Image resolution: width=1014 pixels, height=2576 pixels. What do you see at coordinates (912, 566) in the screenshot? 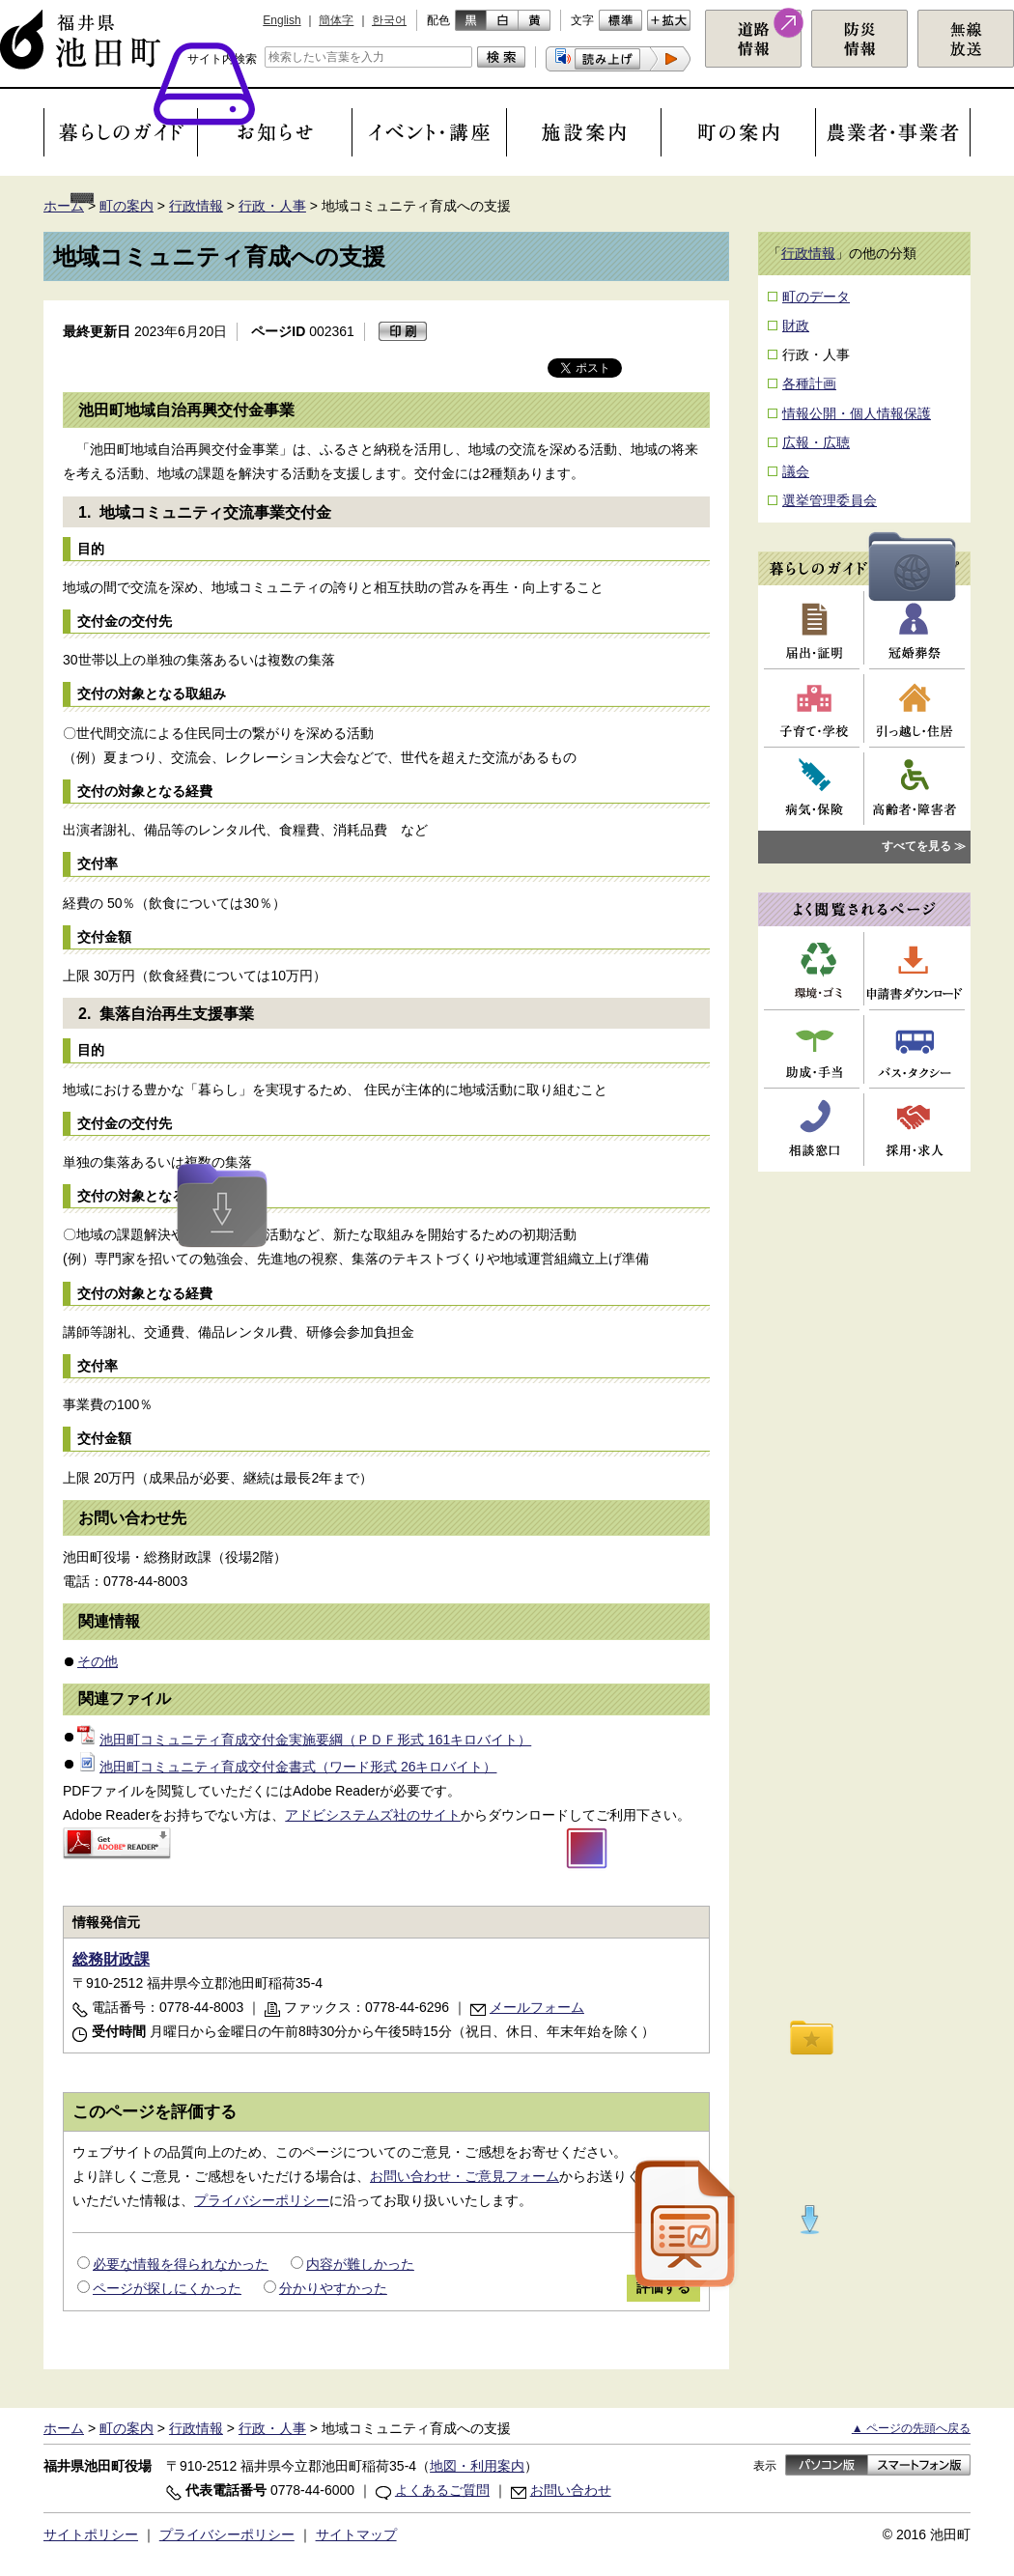
I see `folder containing html or web-related files` at bounding box center [912, 566].